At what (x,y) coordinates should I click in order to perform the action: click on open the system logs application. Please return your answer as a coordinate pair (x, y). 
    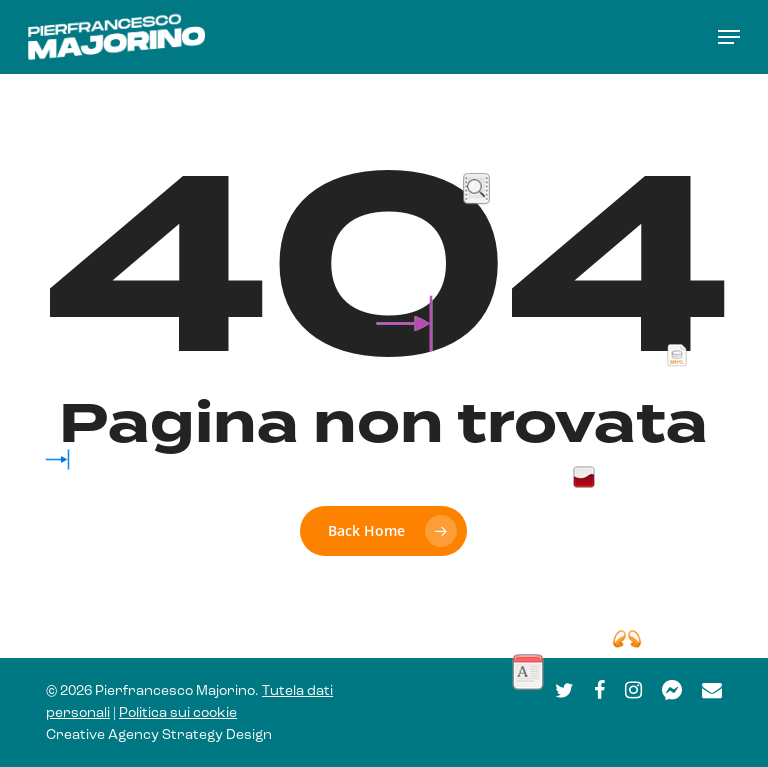
    Looking at the image, I should click on (476, 188).